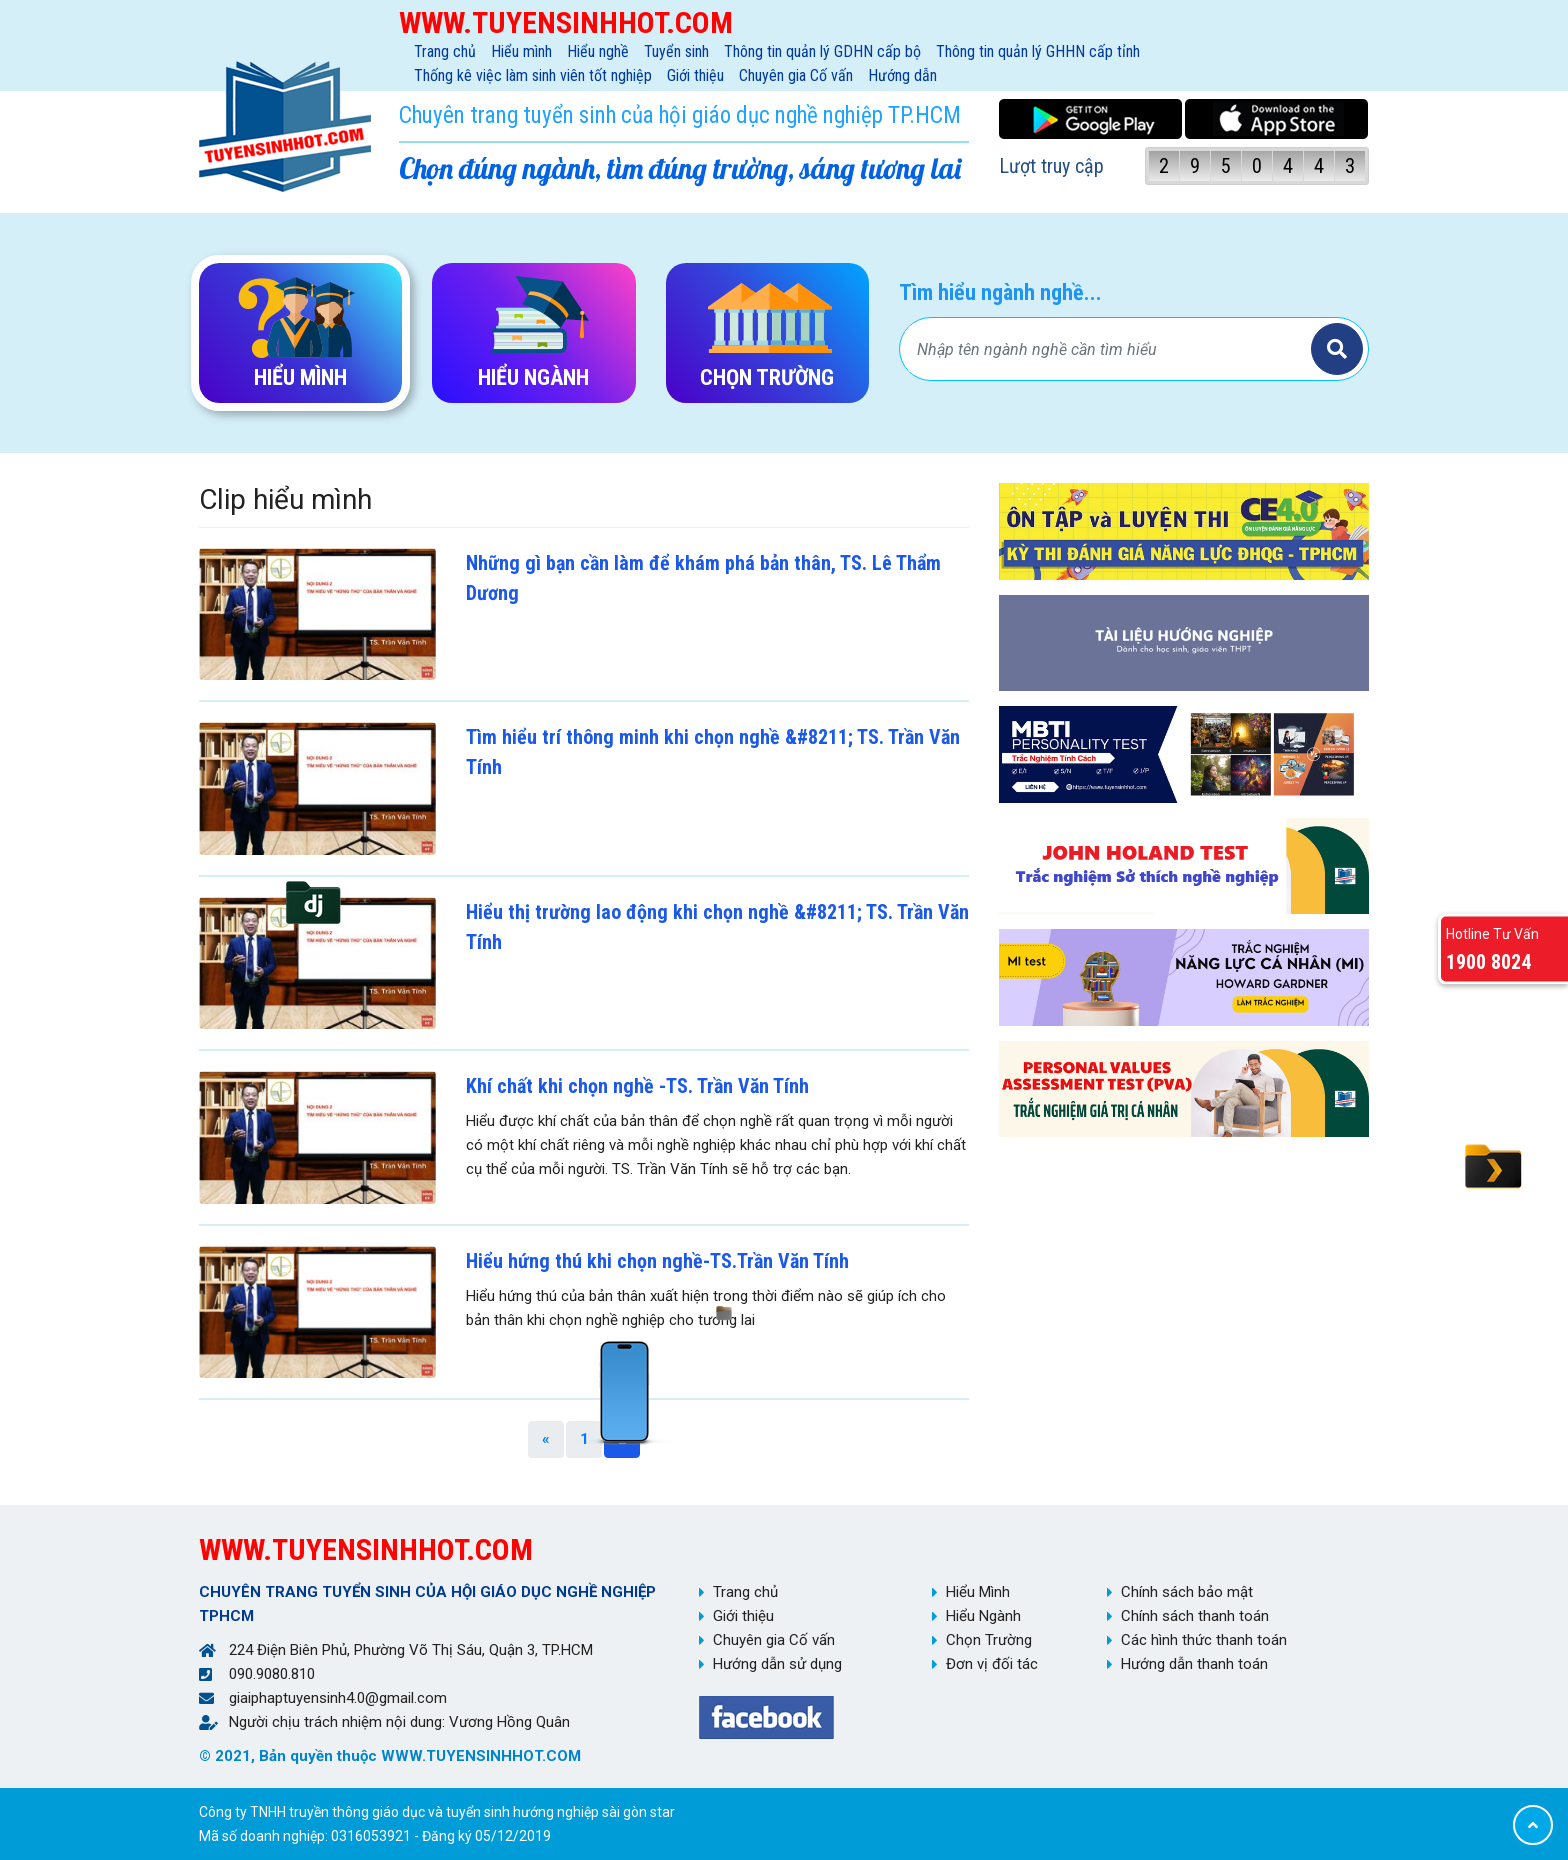 The width and height of the screenshot is (1568, 1860). Describe the element at coordinates (624, 1393) in the screenshot. I see `iPhone 16 device icon` at that location.